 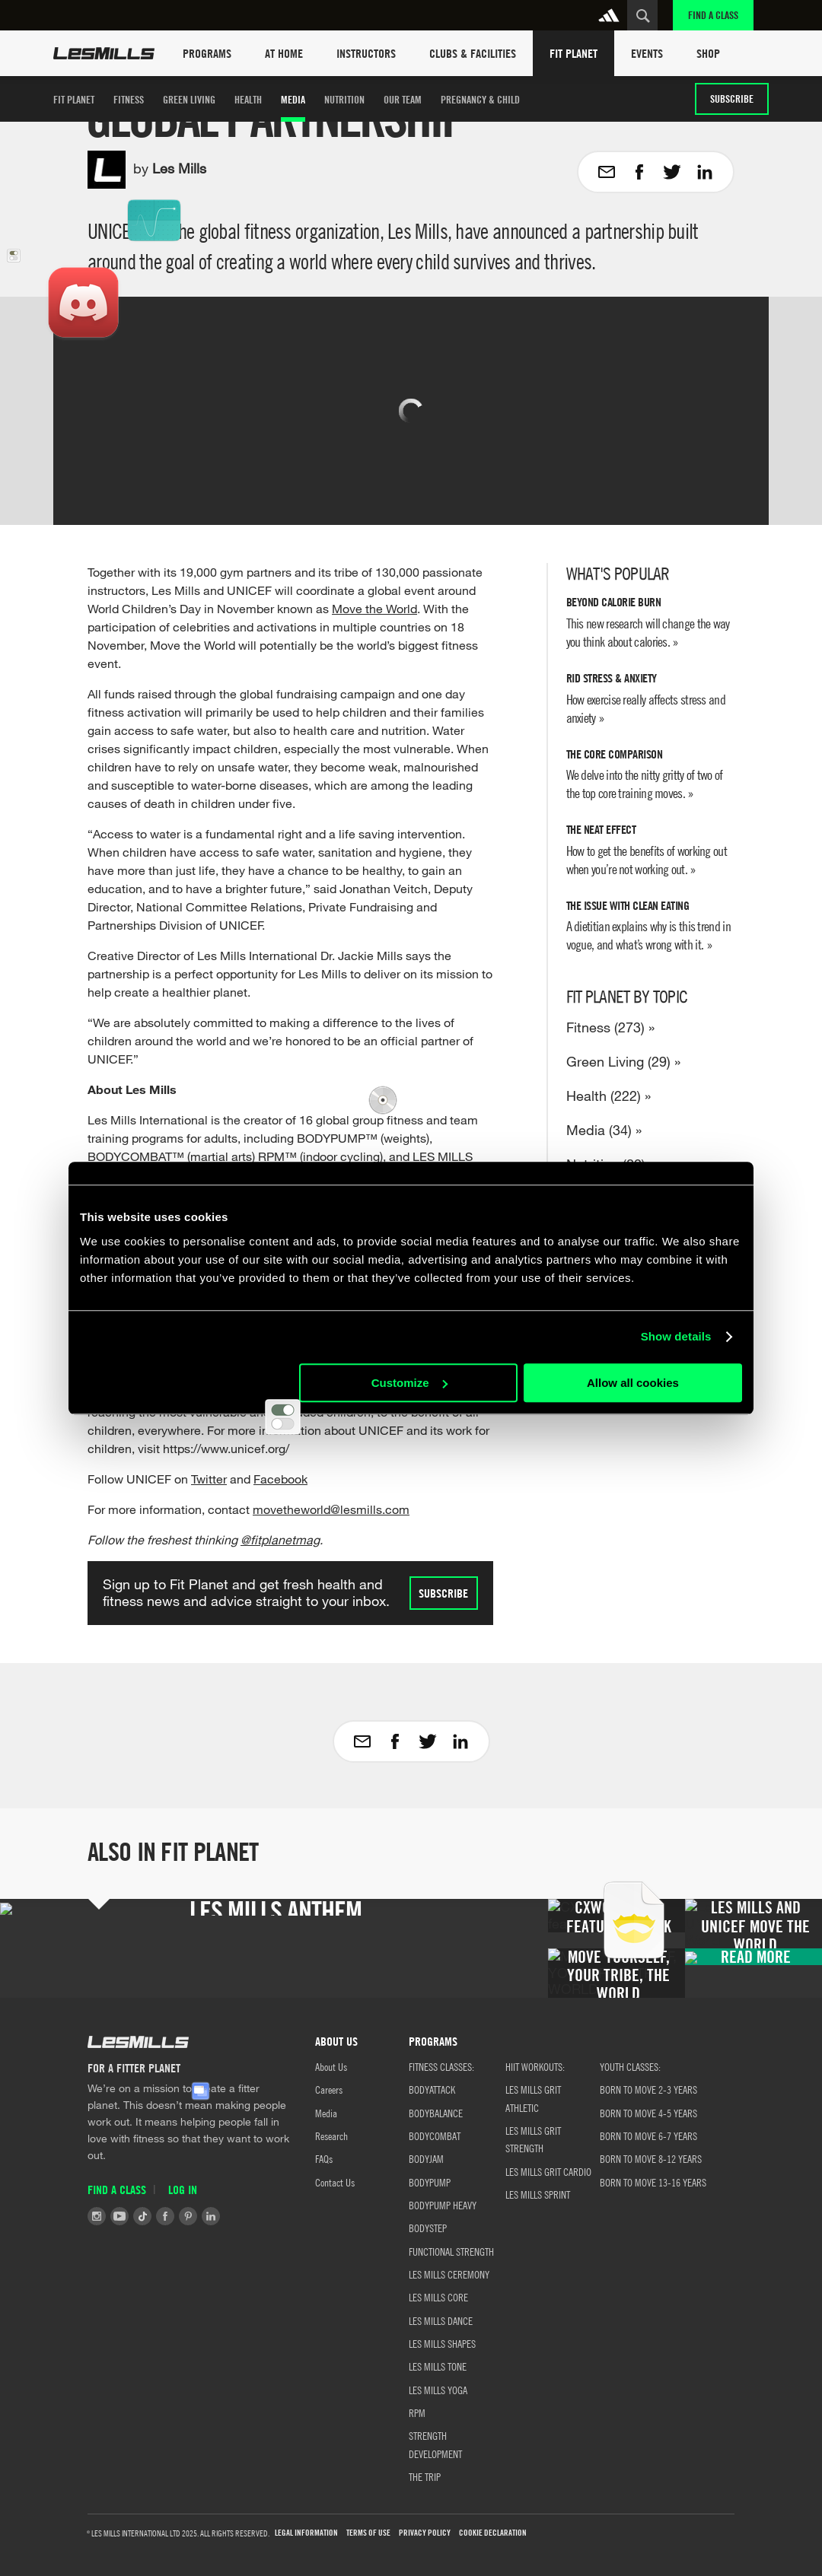 What do you see at coordinates (200, 2091) in the screenshot?
I see `manage startup applications and session settings` at bounding box center [200, 2091].